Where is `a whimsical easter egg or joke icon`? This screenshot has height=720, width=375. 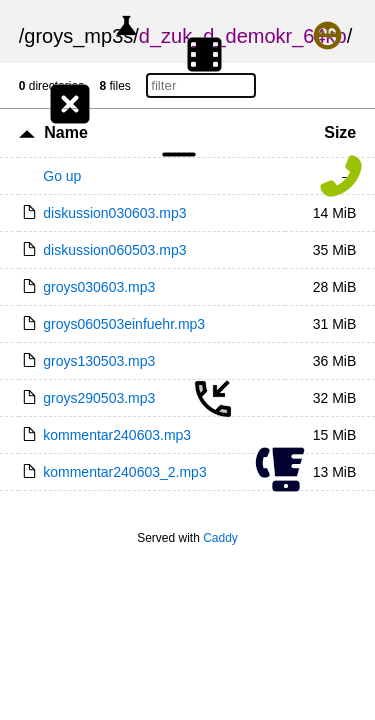 a whimsical easter egg or joke icon is located at coordinates (280, 469).